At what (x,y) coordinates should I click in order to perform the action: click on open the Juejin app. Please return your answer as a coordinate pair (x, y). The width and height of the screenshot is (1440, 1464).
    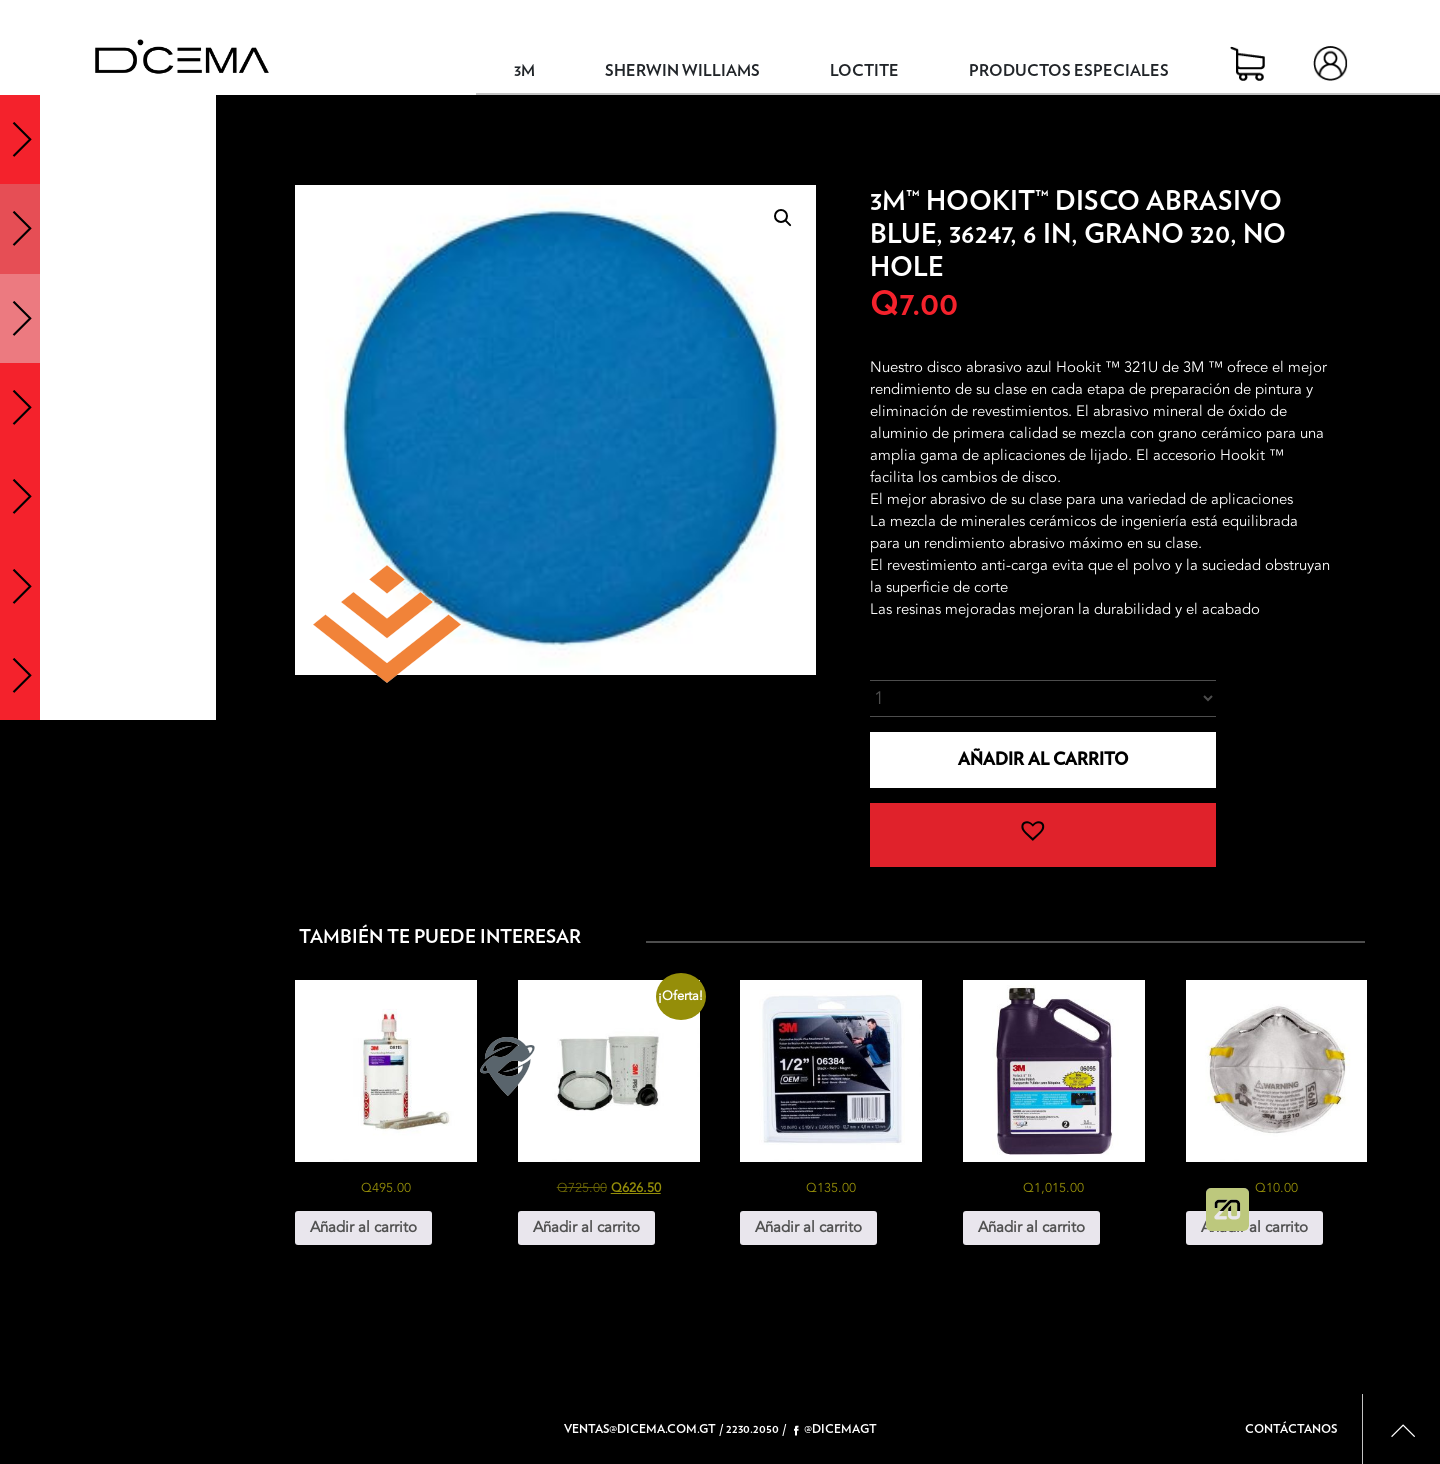
    Looking at the image, I should click on (387, 624).